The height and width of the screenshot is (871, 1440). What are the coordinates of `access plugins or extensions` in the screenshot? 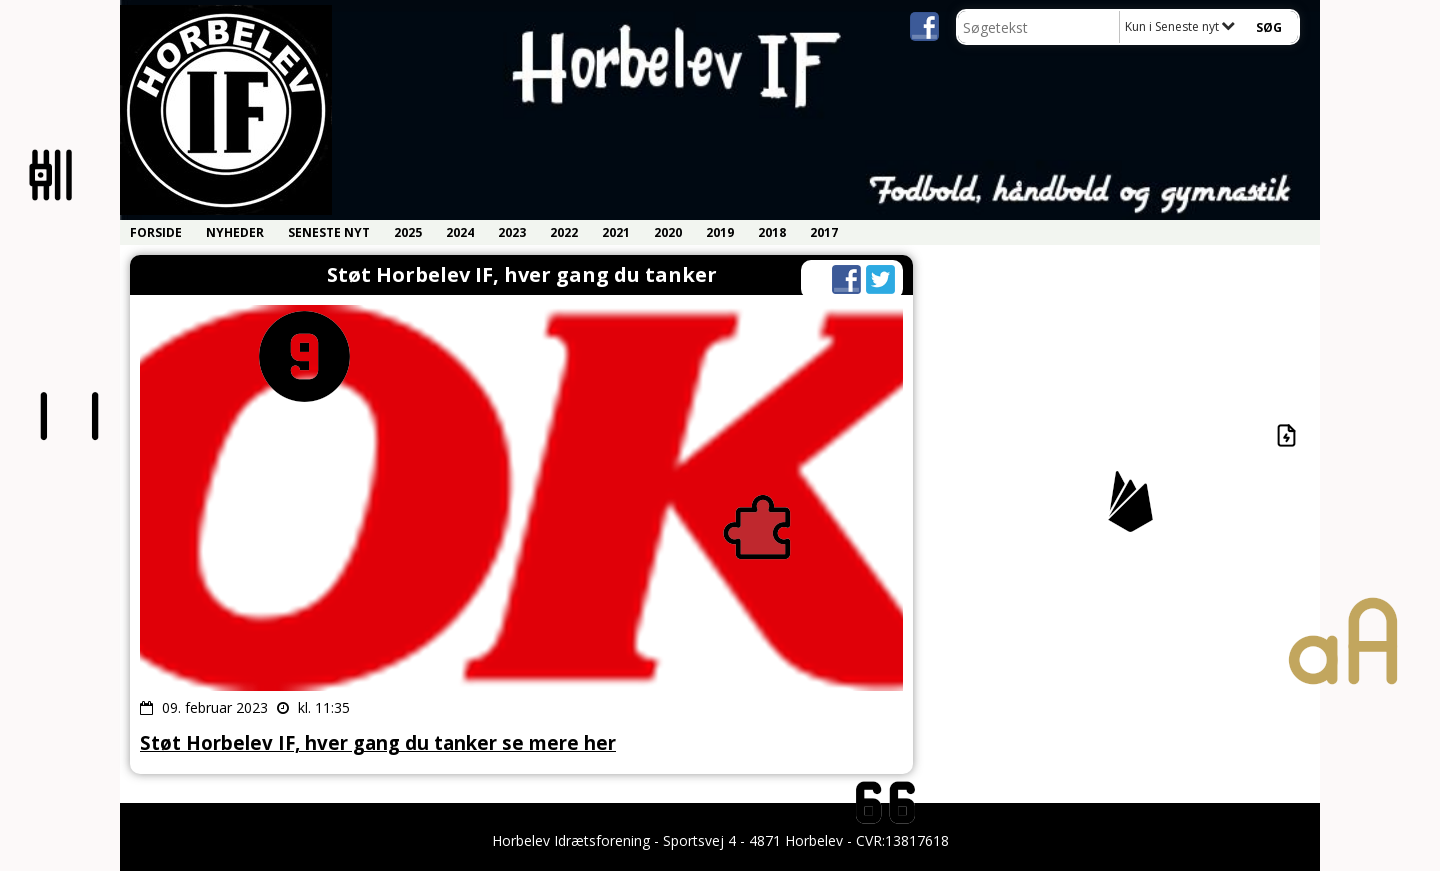 It's located at (760, 529).